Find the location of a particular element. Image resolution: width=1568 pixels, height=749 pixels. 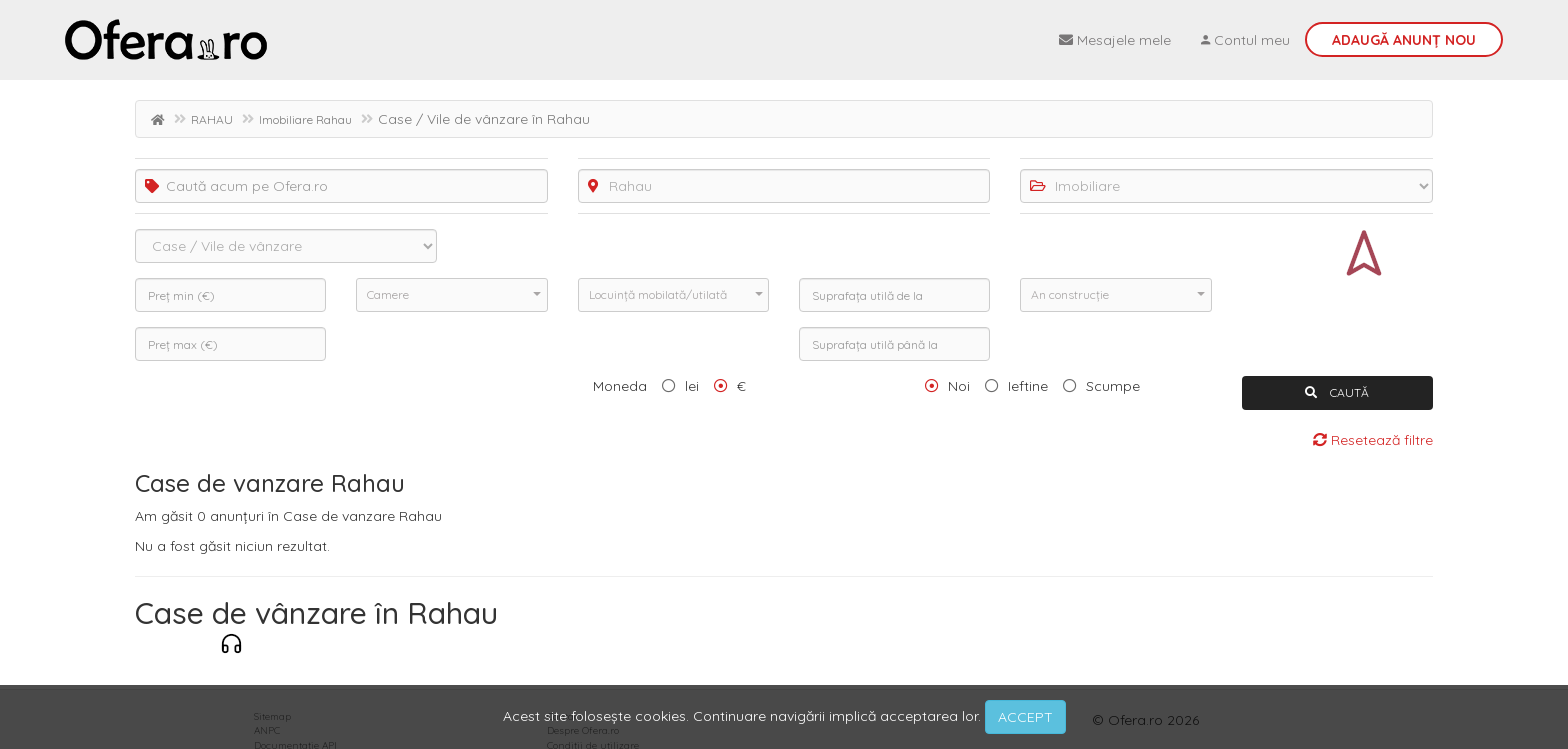

navigate to current location is located at coordinates (1364, 254).